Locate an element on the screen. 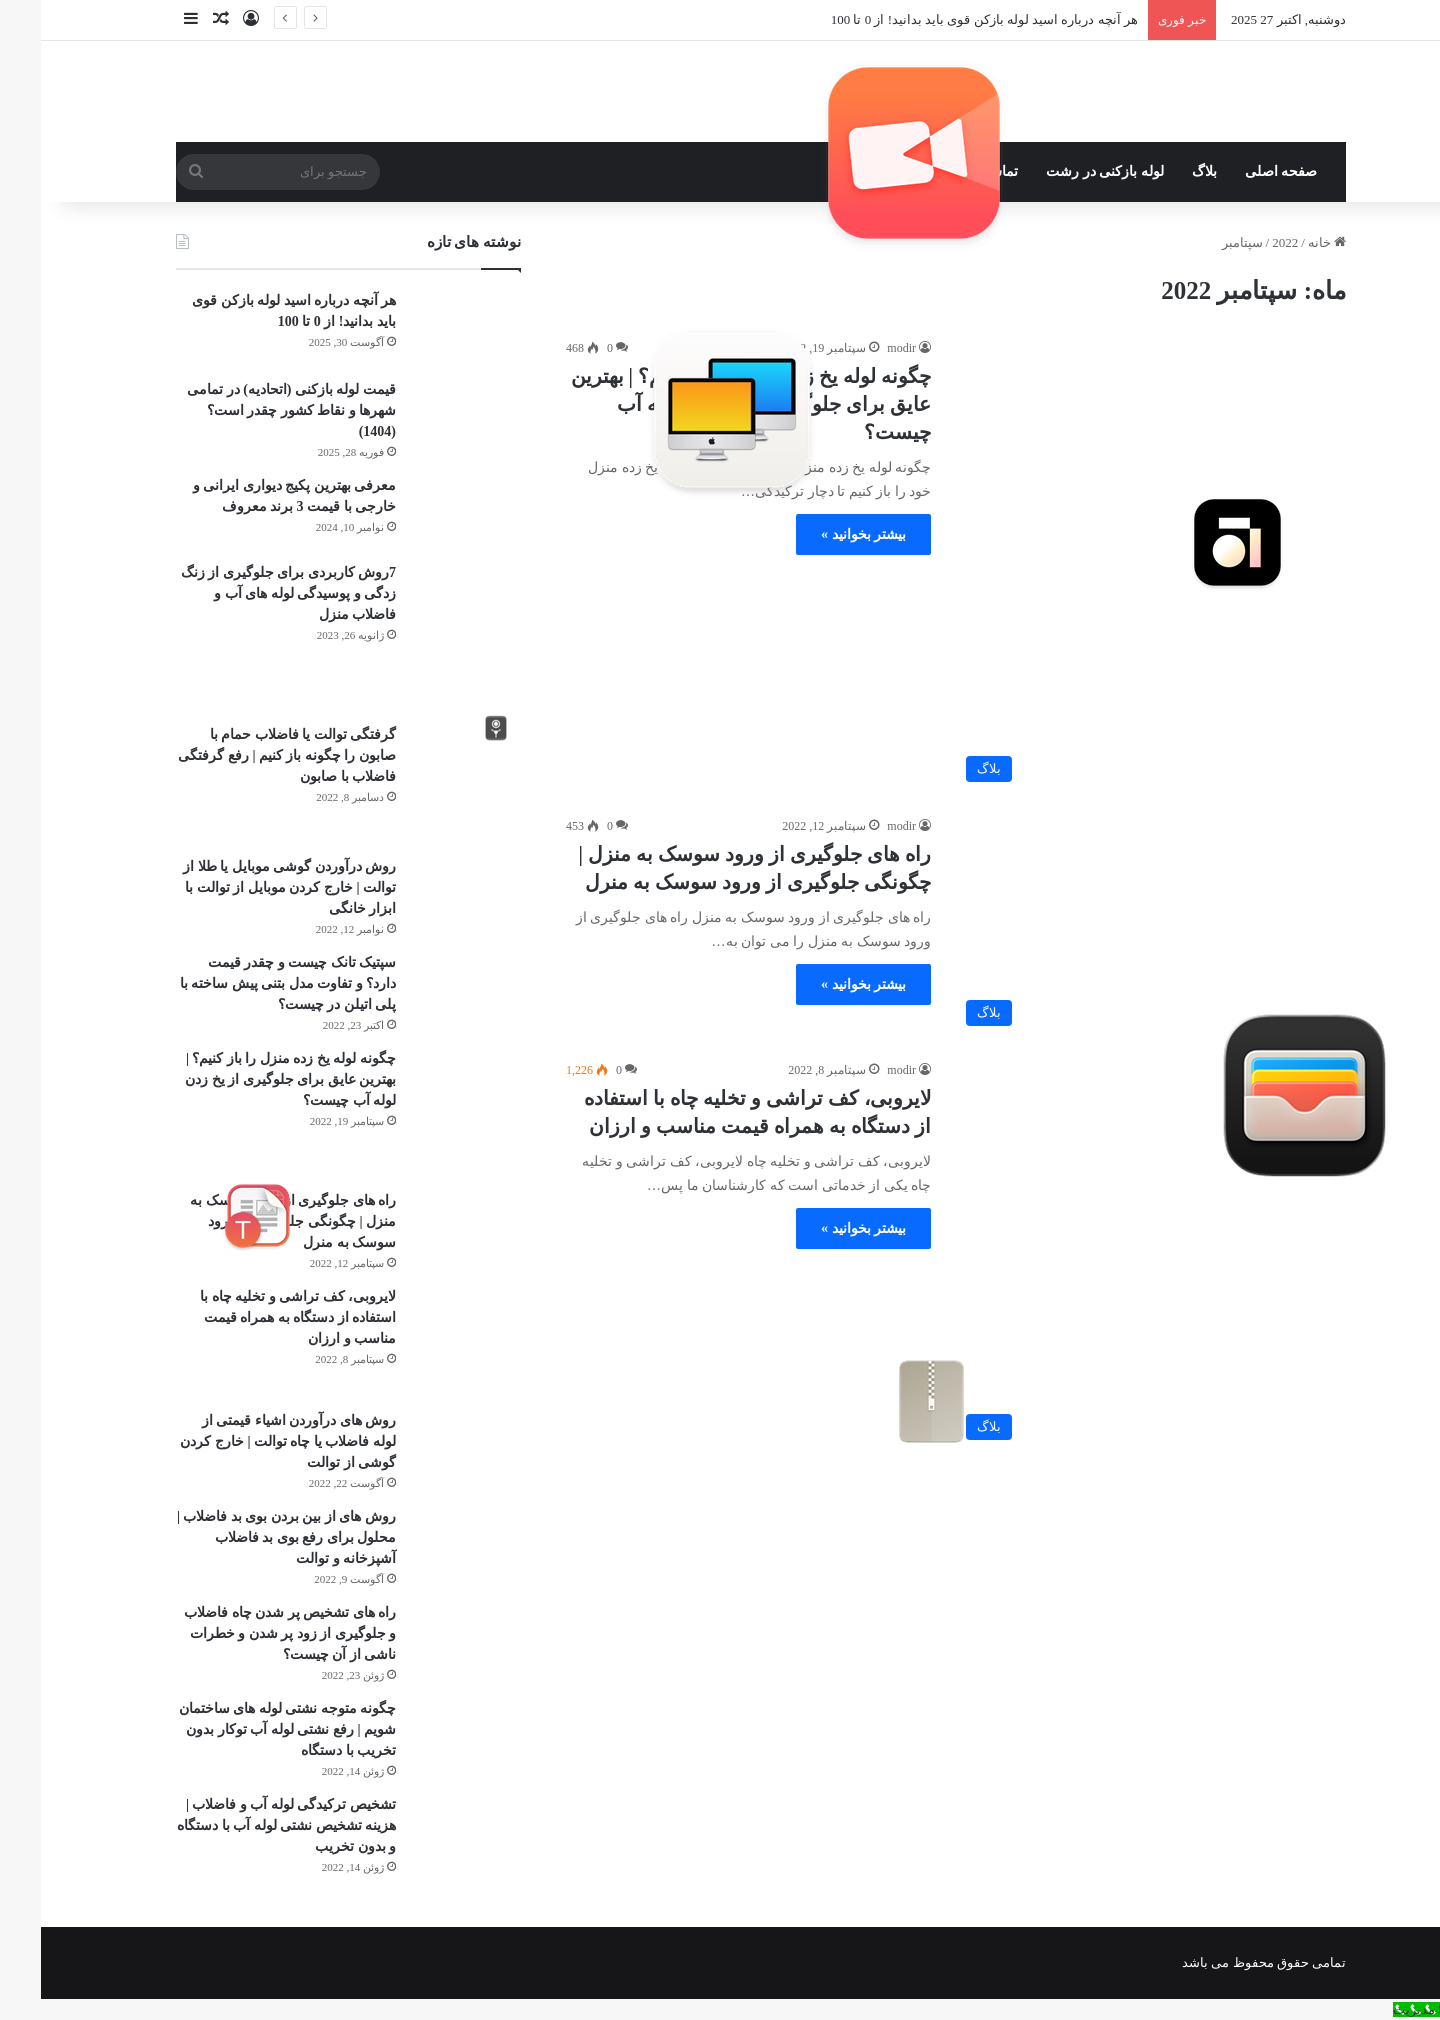  open engrampa archive manager is located at coordinates (931, 1401).